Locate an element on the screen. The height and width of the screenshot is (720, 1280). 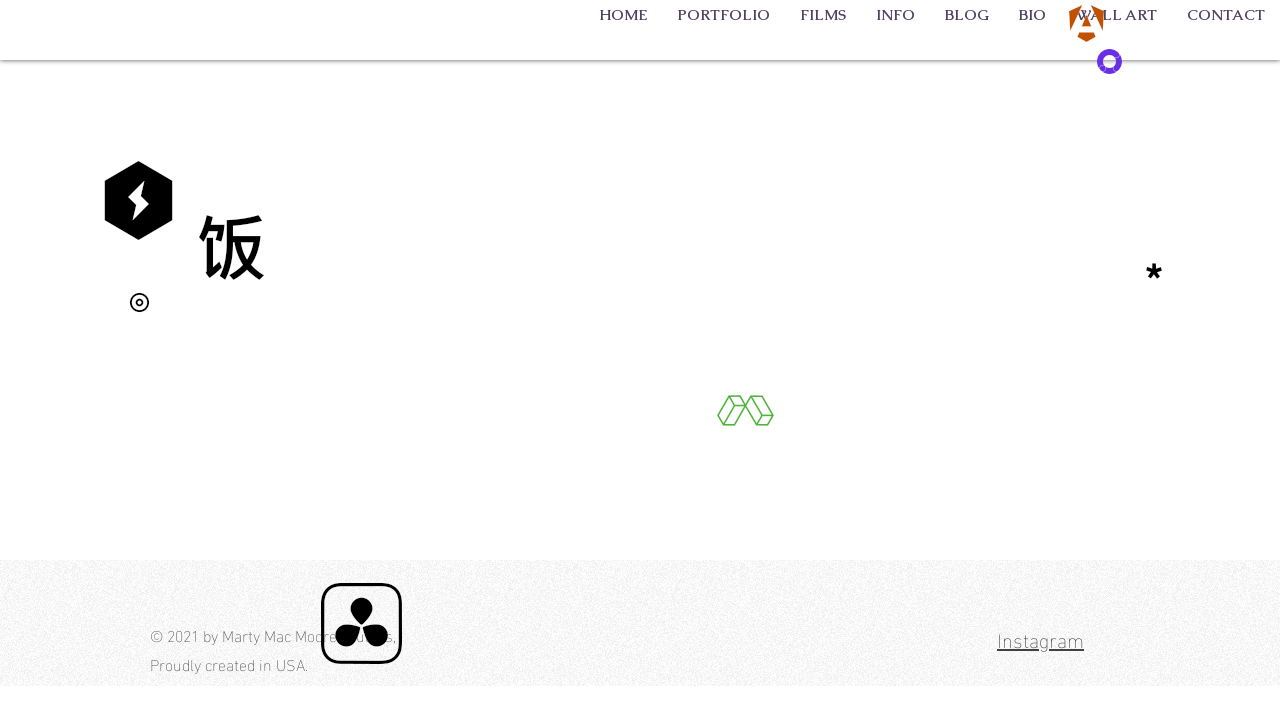
Modal cloud platform logo is located at coordinates (745, 410).